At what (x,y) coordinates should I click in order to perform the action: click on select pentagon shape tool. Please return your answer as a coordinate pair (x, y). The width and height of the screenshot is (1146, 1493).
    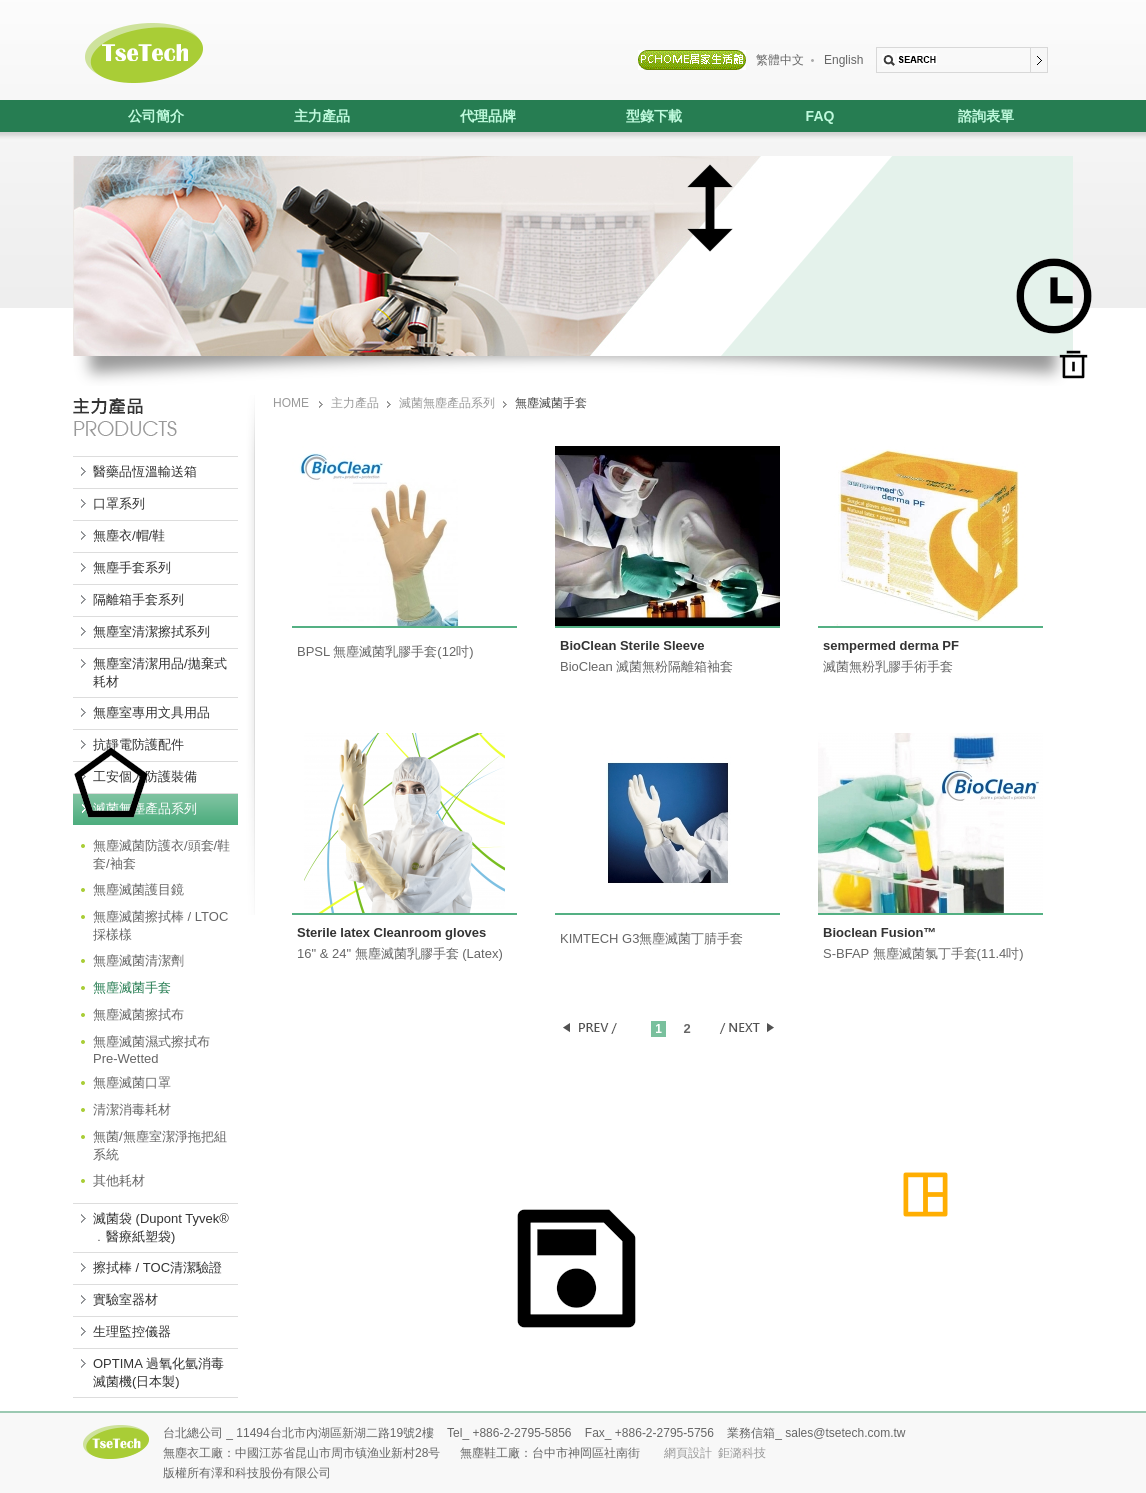
    Looking at the image, I should click on (111, 786).